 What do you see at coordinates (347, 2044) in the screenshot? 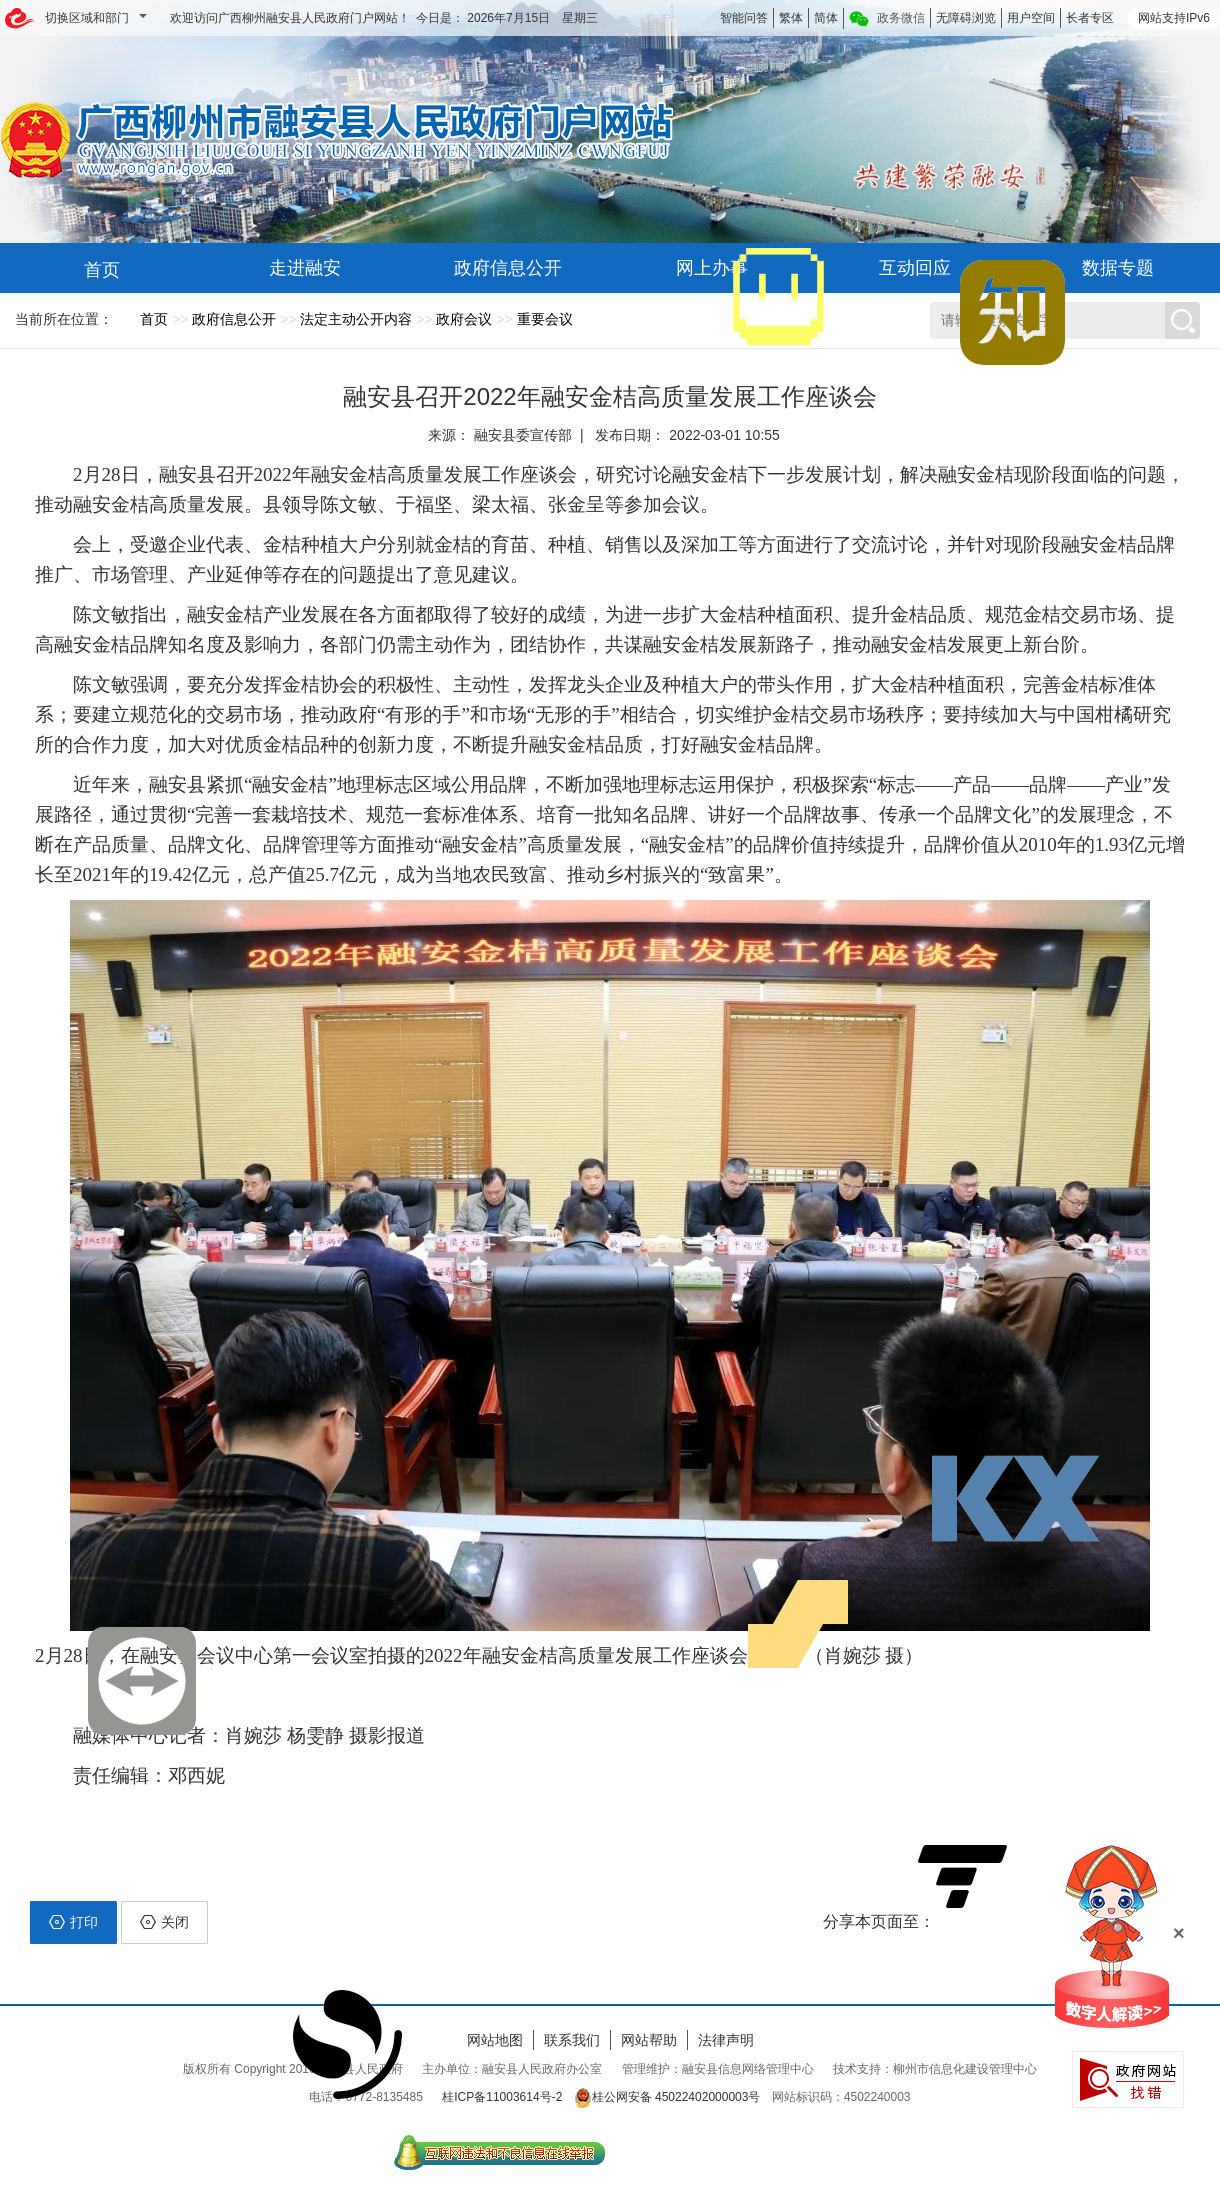
I see `opensearch branding or product logo` at bounding box center [347, 2044].